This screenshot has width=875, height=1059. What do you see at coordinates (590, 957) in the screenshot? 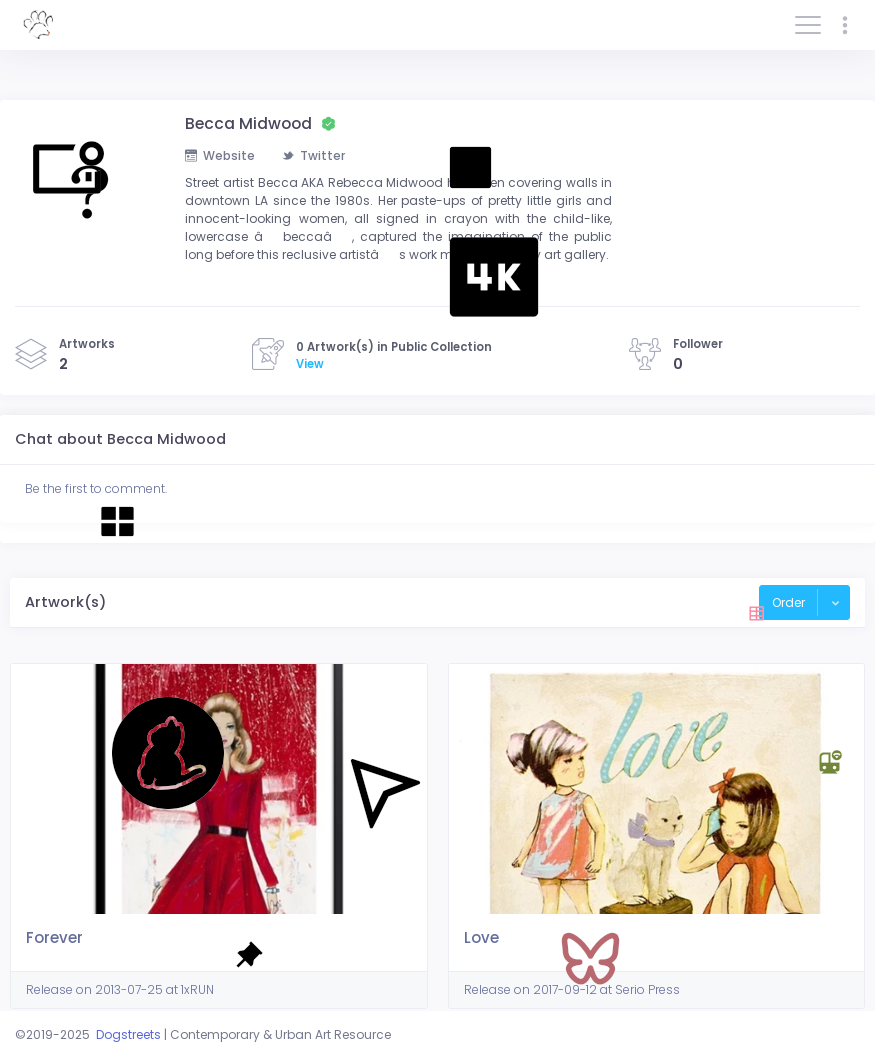
I see `open the Bluesky app` at bounding box center [590, 957].